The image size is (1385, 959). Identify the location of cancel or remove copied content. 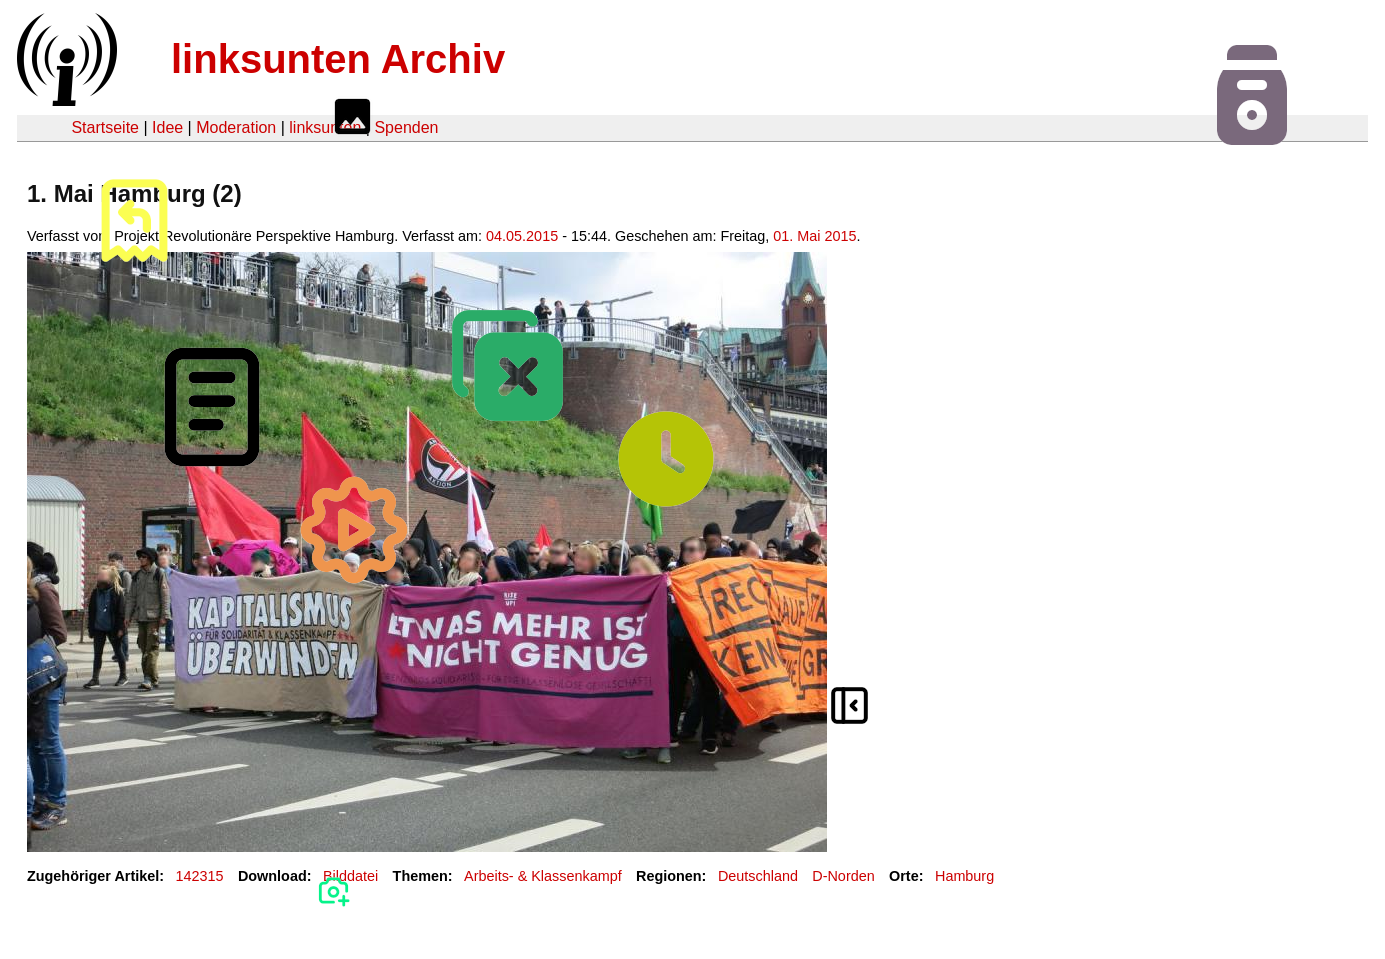
(507, 365).